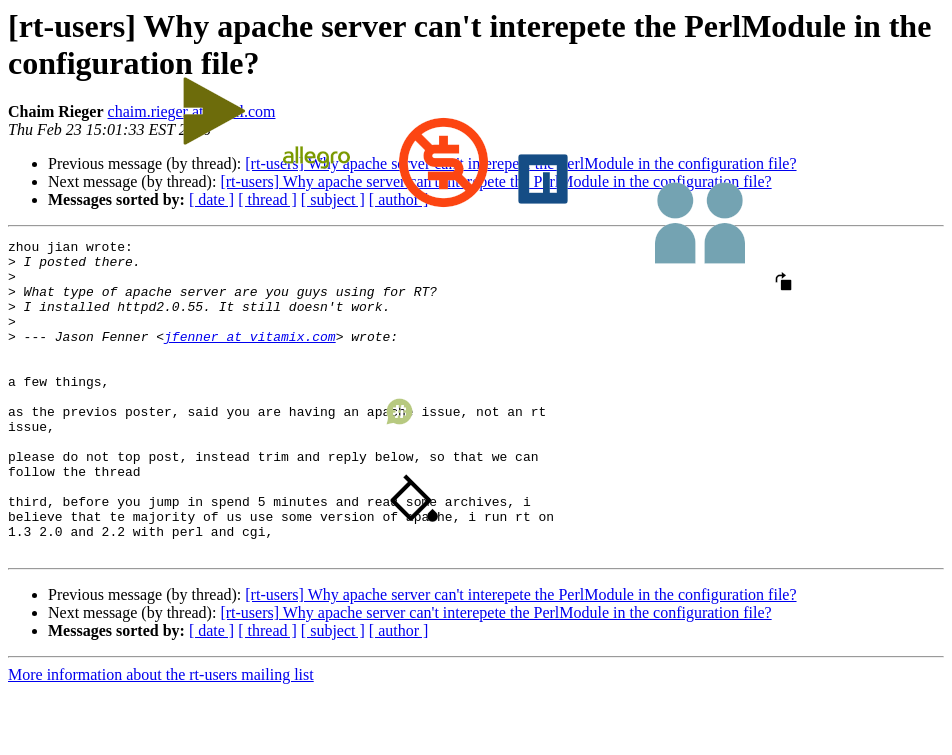  I want to click on open a chat channel or thread, so click(399, 411).